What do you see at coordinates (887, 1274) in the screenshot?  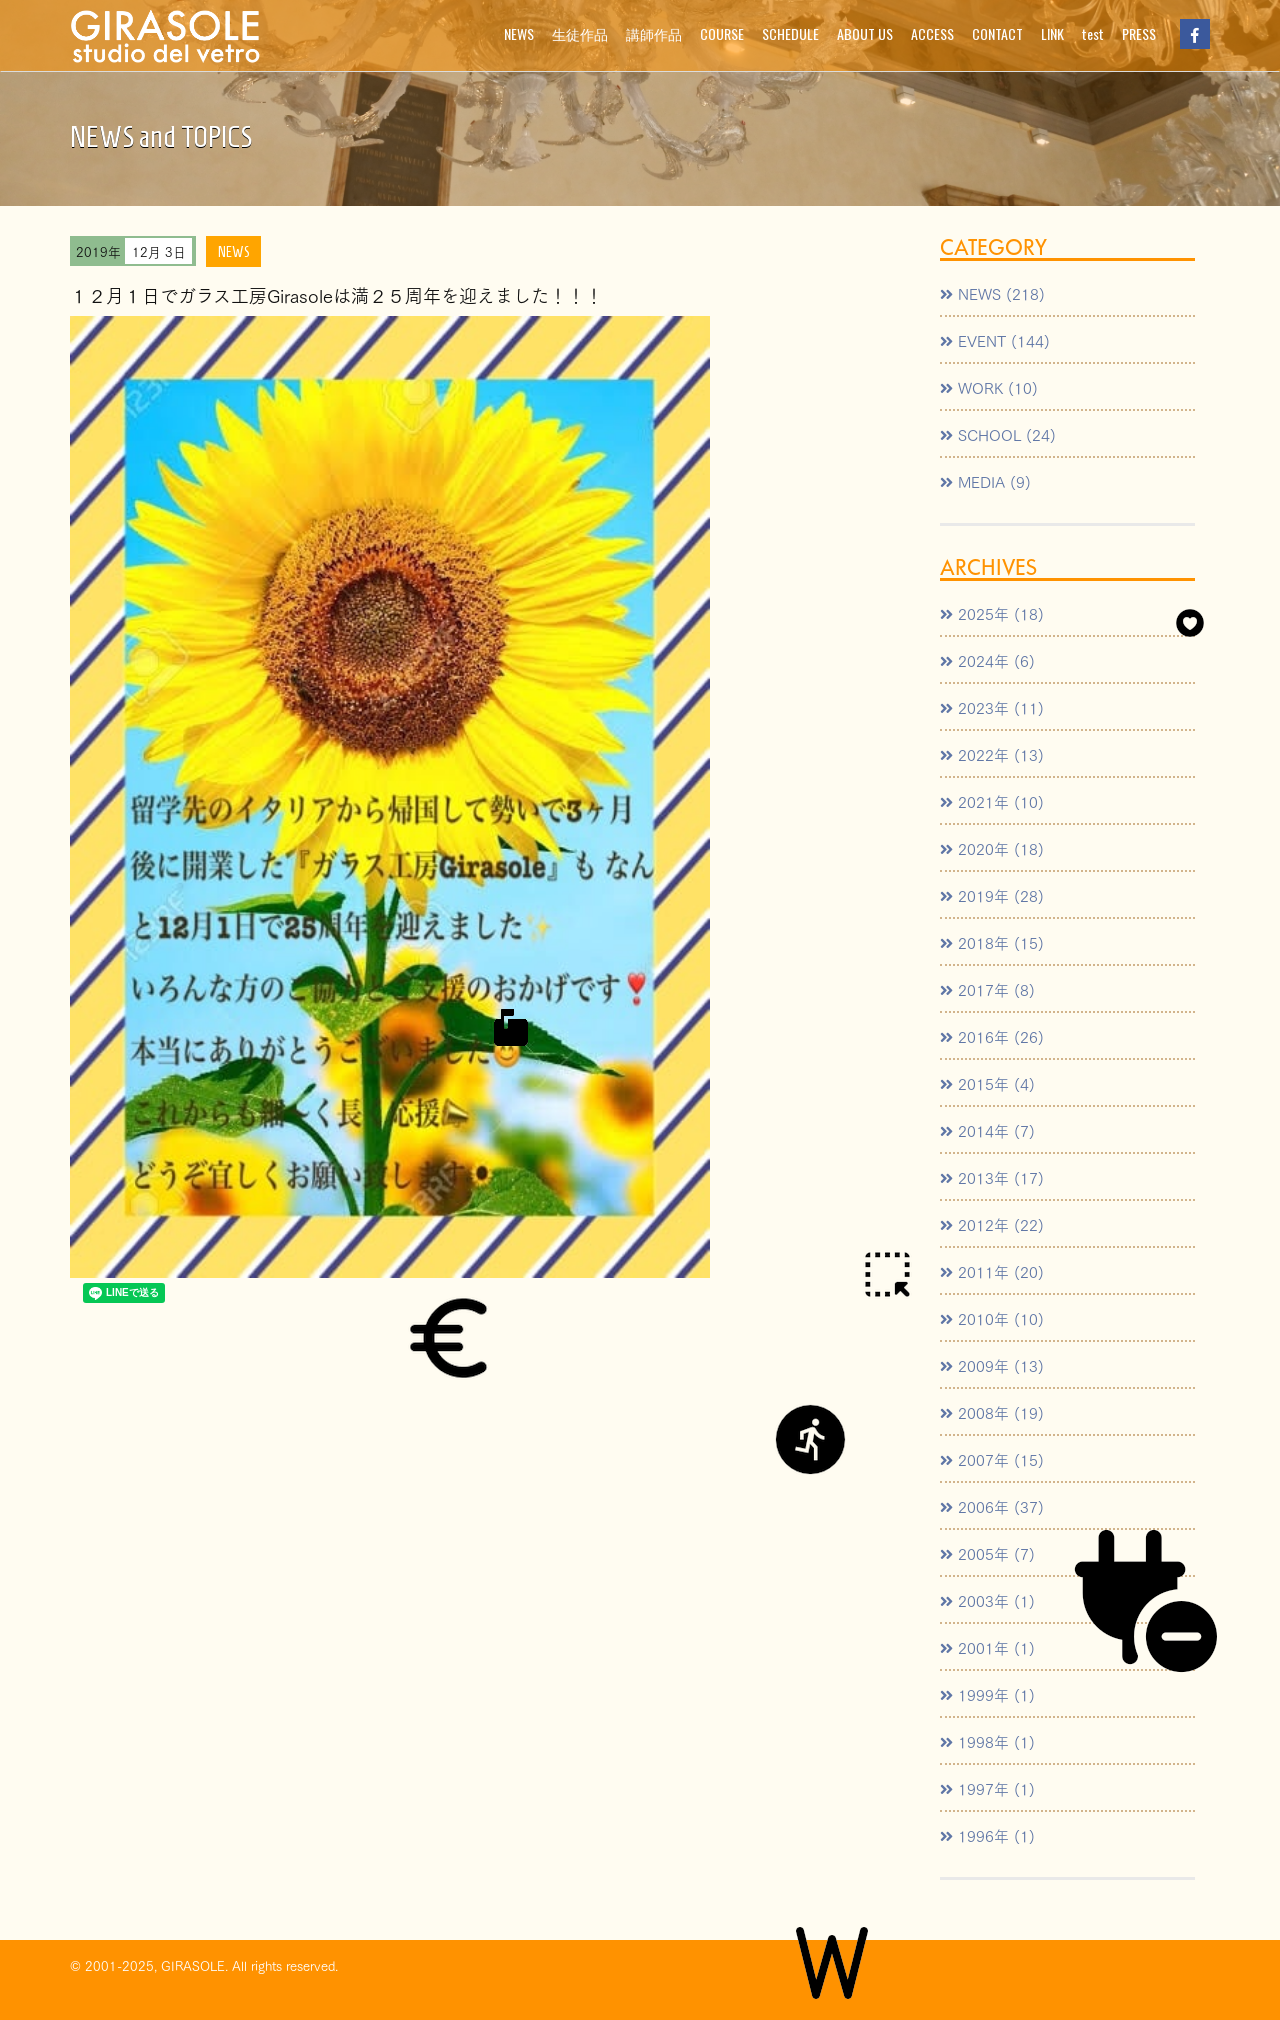 I see `draw a selection area` at bounding box center [887, 1274].